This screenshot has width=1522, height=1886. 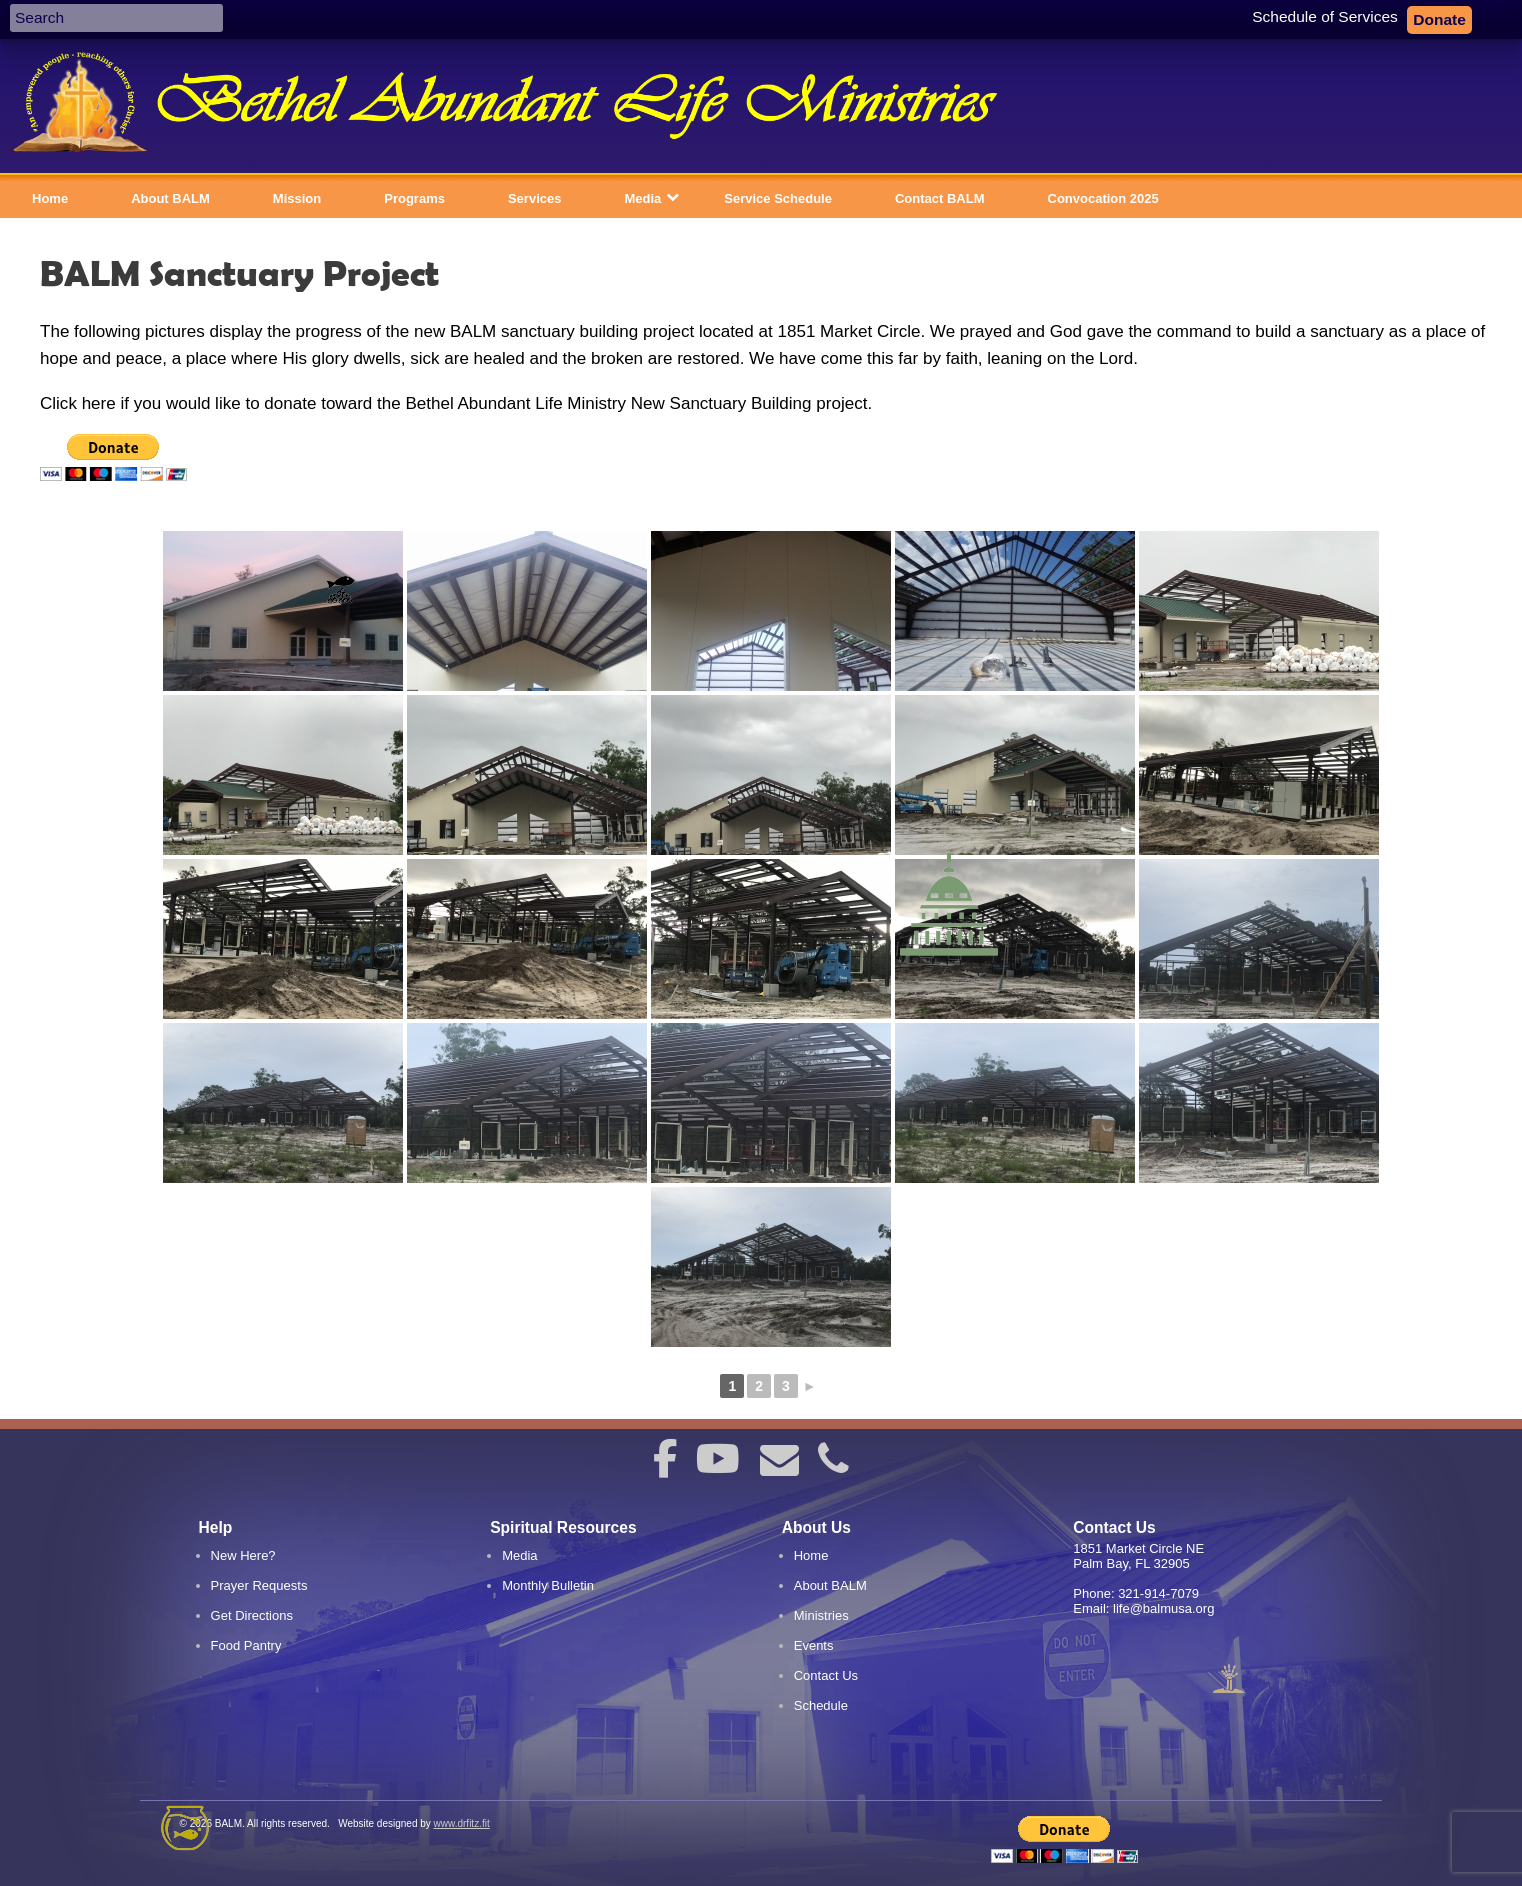 What do you see at coordinates (340, 589) in the screenshot?
I see `fish eggs or roe item in a game inventory` at bounding box center [340, 589].